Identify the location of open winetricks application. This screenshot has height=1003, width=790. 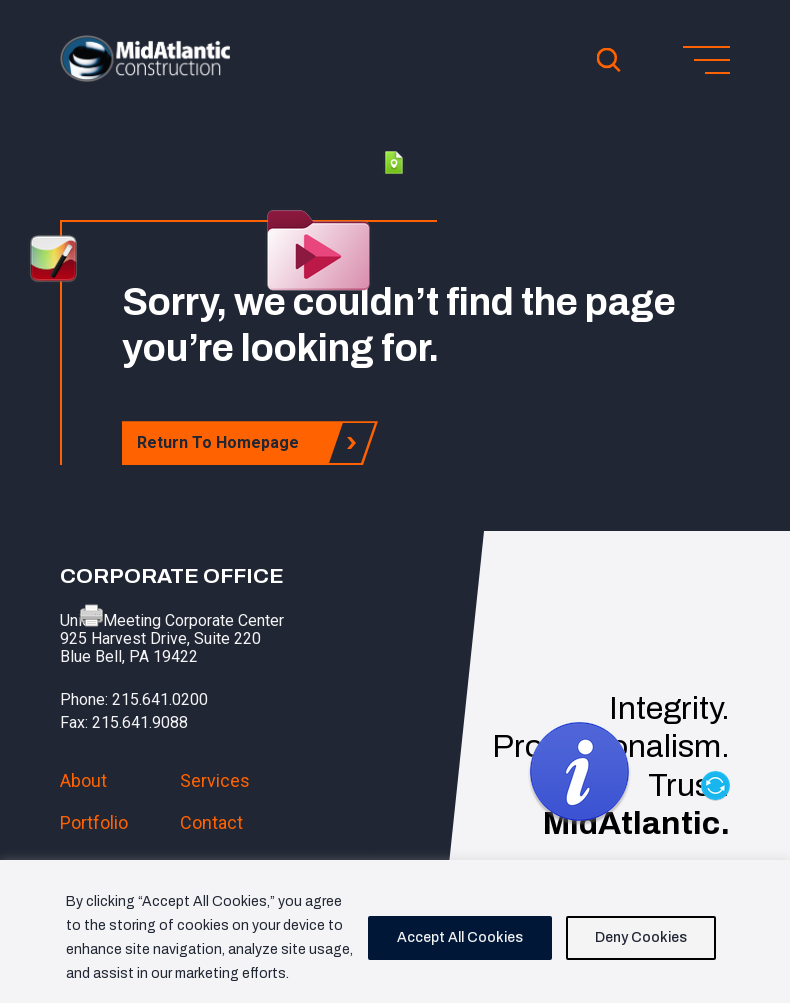
(53, 258).